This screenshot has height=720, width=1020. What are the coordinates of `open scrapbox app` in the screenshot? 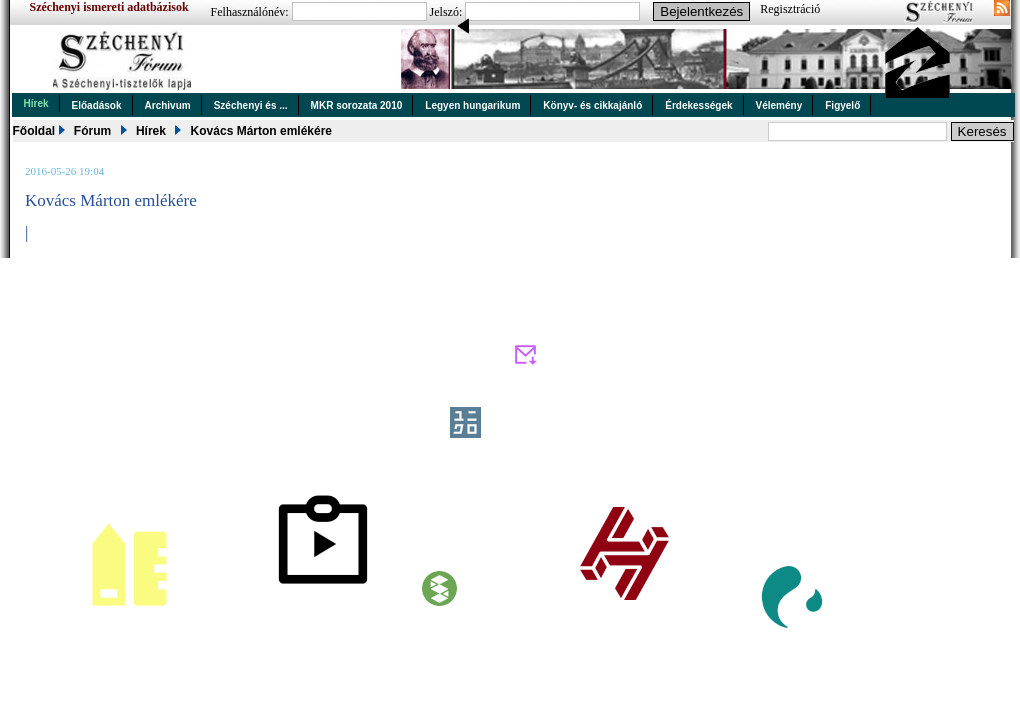 It's located at (439, 588).